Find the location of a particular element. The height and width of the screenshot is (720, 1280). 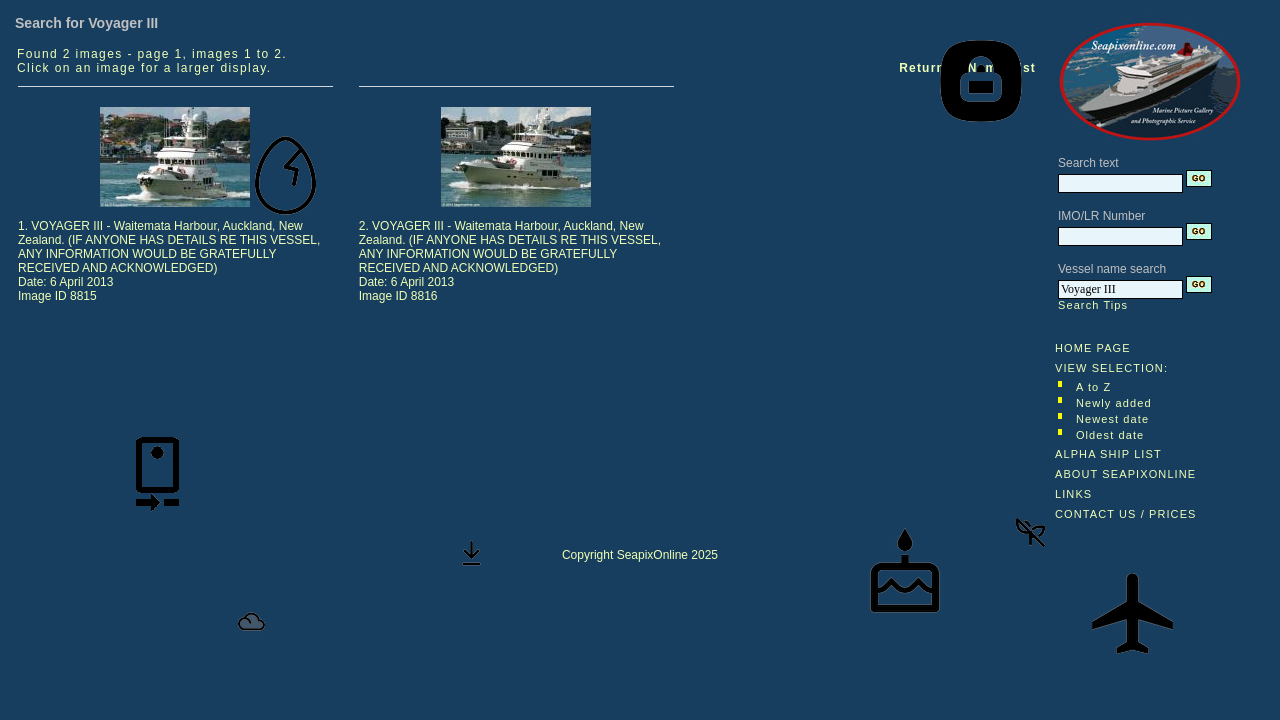

view birthday or celebration events is located at coordinates (905, 574).